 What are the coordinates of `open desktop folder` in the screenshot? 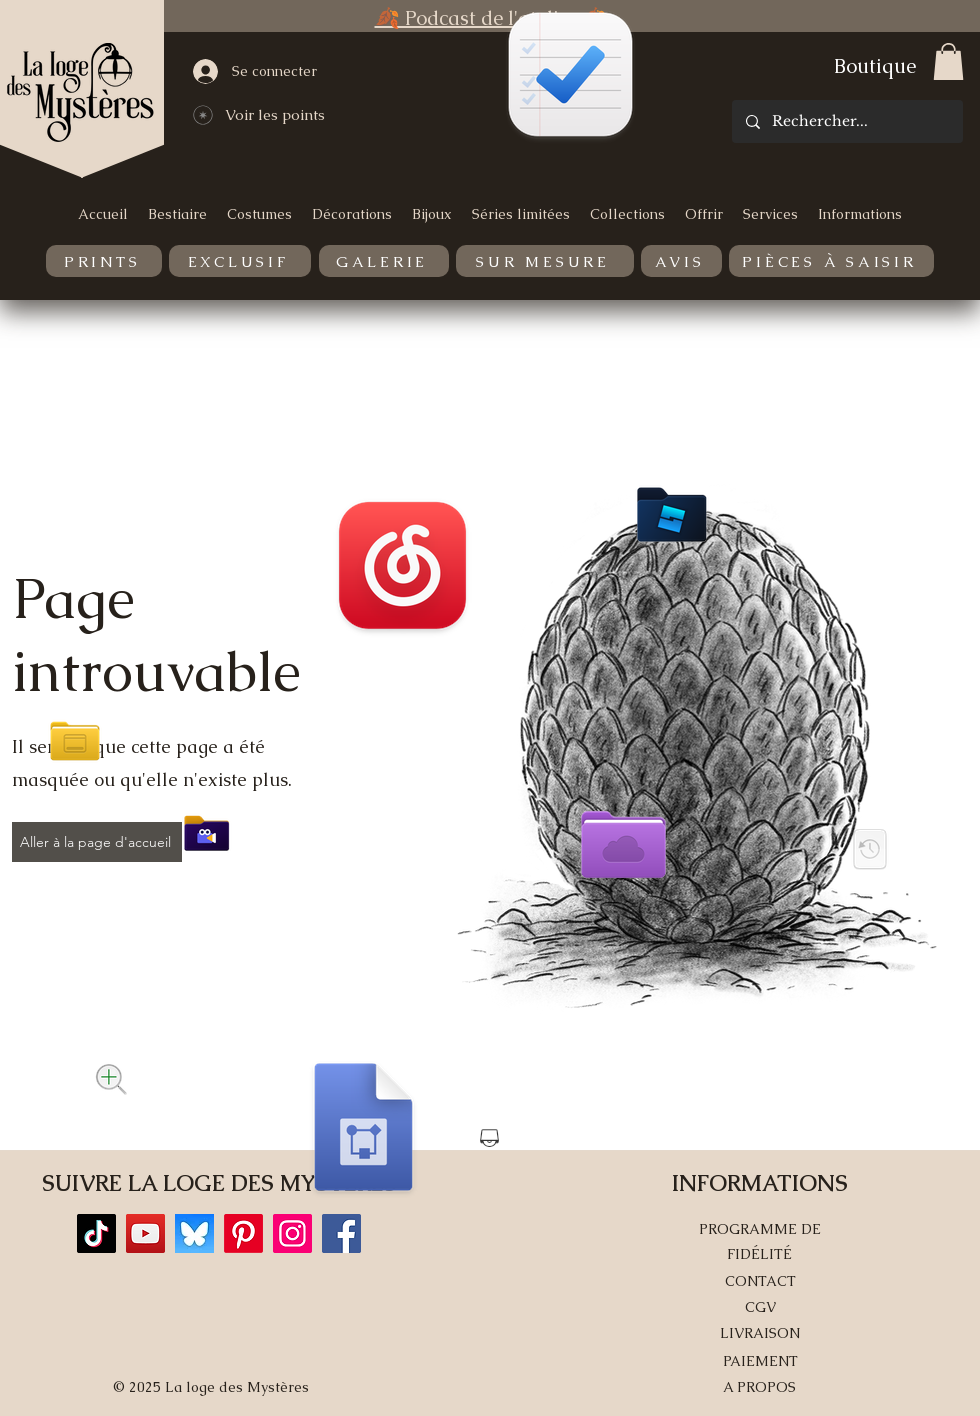 It's located at (75, 741).